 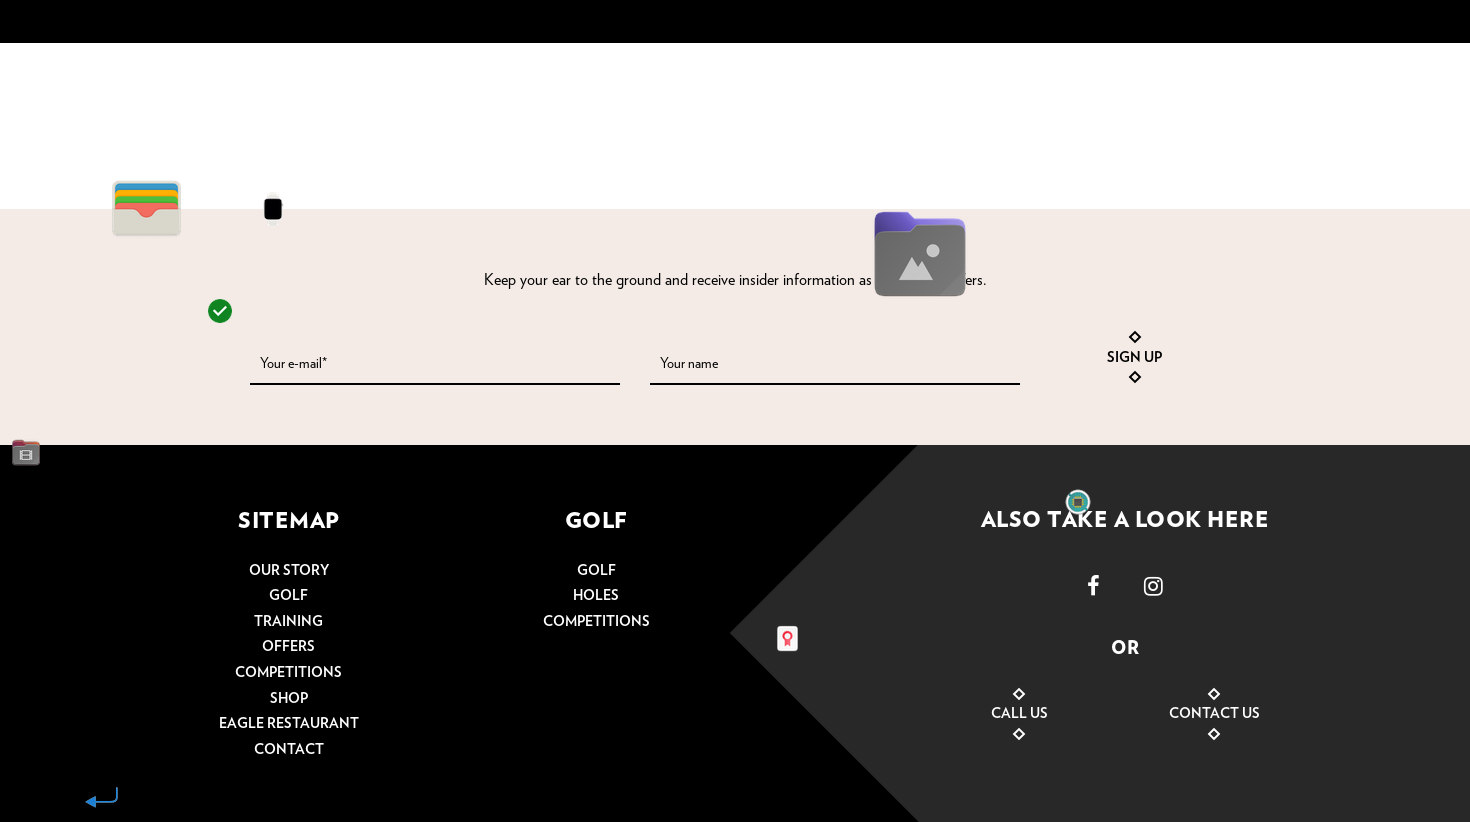 I want to click on access firmware or system component settings, so click(x=1078, y=502).